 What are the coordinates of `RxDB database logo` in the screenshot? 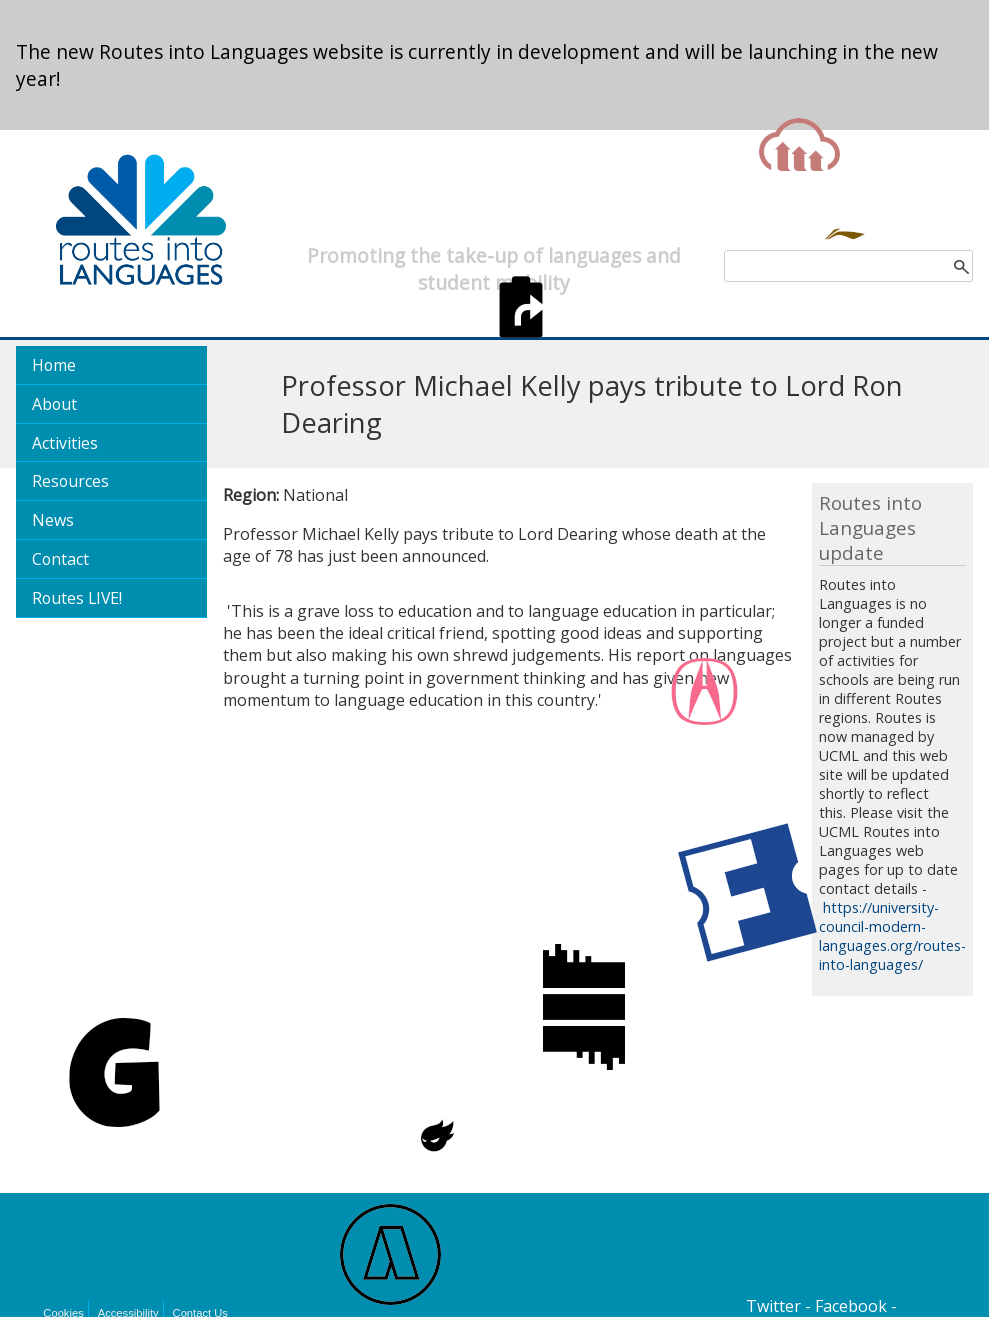 It's located at (584, 1007).